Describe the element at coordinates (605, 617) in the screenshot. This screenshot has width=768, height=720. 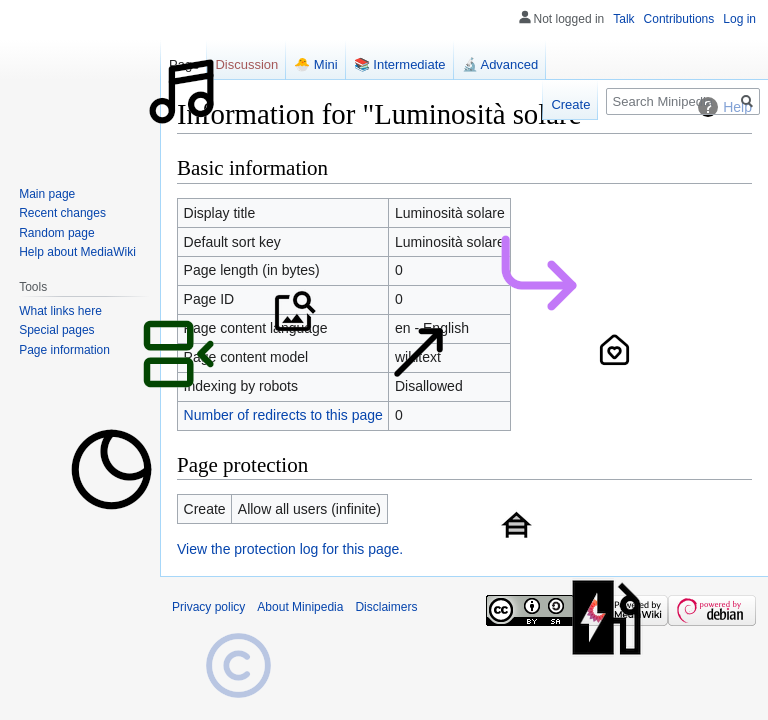
I see `find nearby electric vehicle charging stations` at that location.